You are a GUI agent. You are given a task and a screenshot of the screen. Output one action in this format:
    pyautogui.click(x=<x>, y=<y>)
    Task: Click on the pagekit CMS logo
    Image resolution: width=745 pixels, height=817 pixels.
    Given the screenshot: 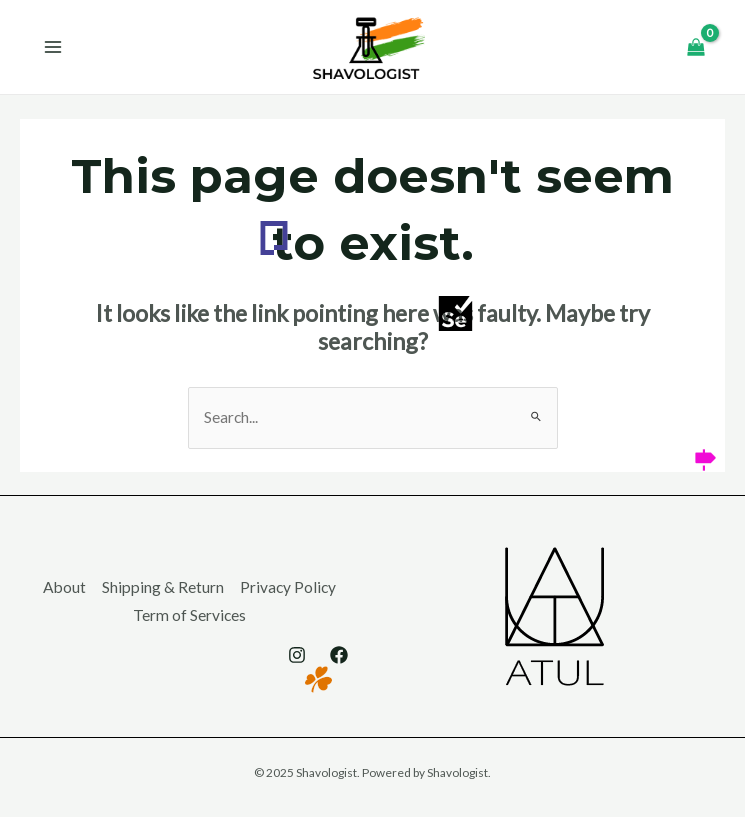 What is the action you would take?
    pyautogui.click(x=274, y=238)
    